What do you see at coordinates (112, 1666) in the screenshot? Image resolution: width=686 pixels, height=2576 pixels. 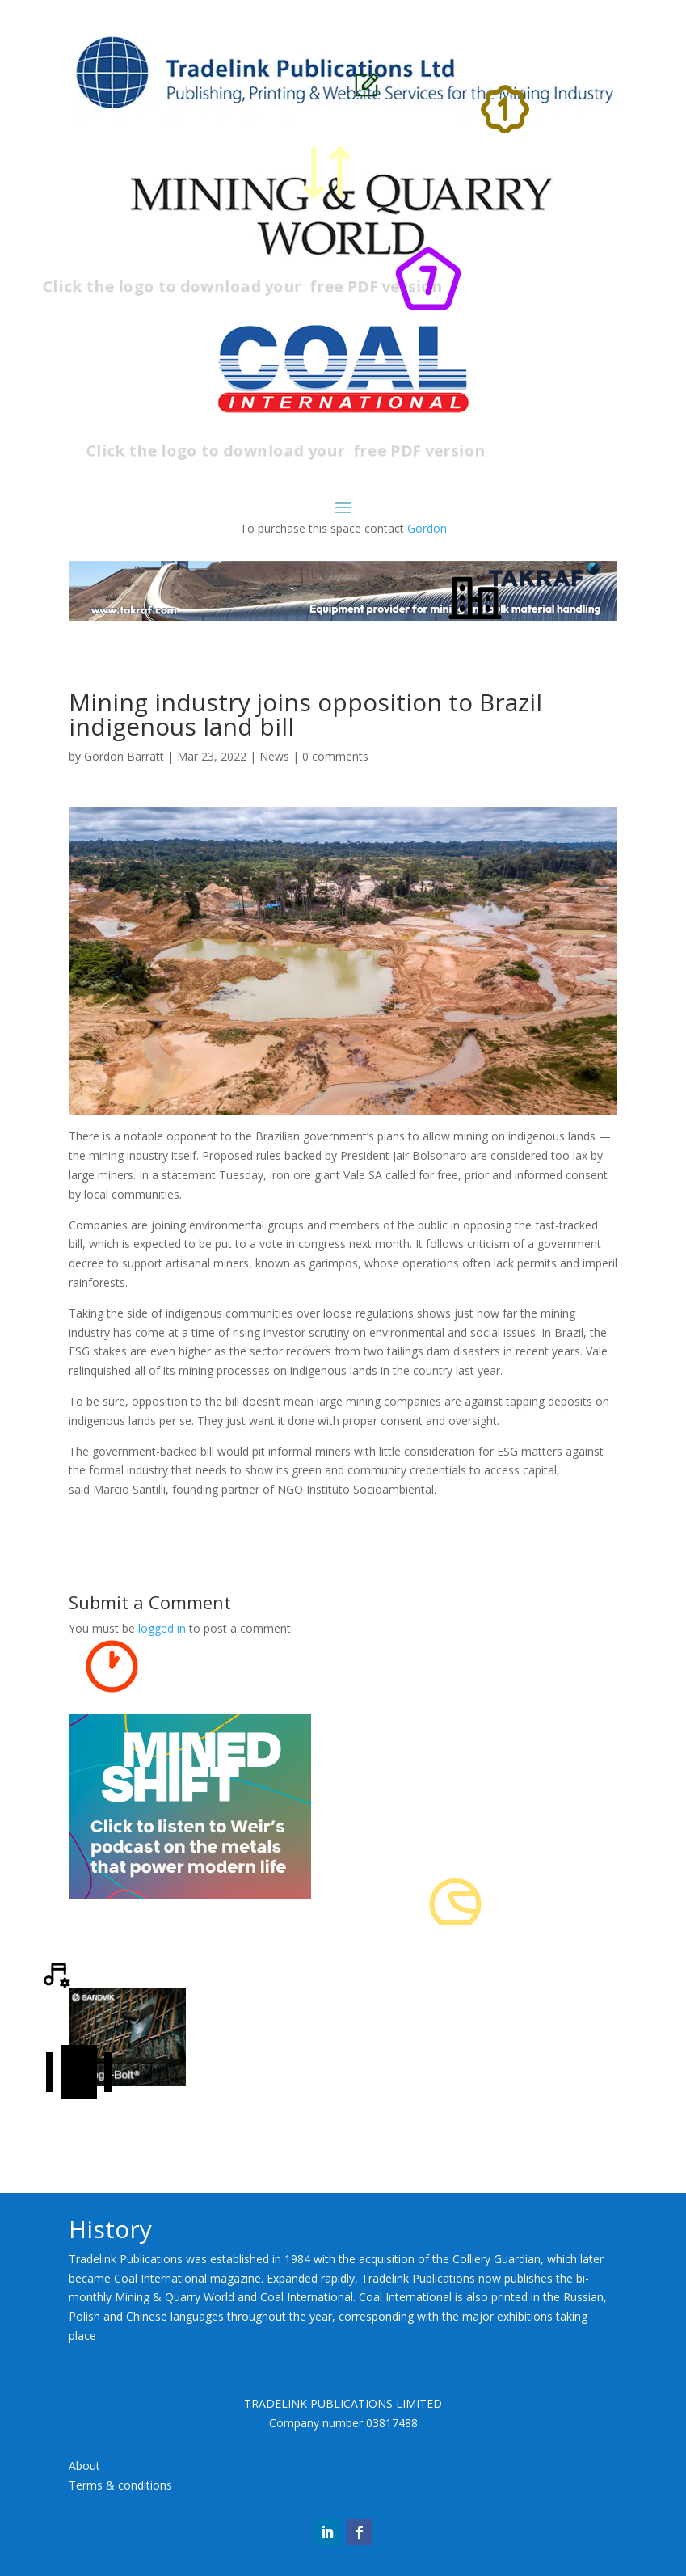 I see `indicates the current time is 1 o'clock` at bounding box center [112, 1666].